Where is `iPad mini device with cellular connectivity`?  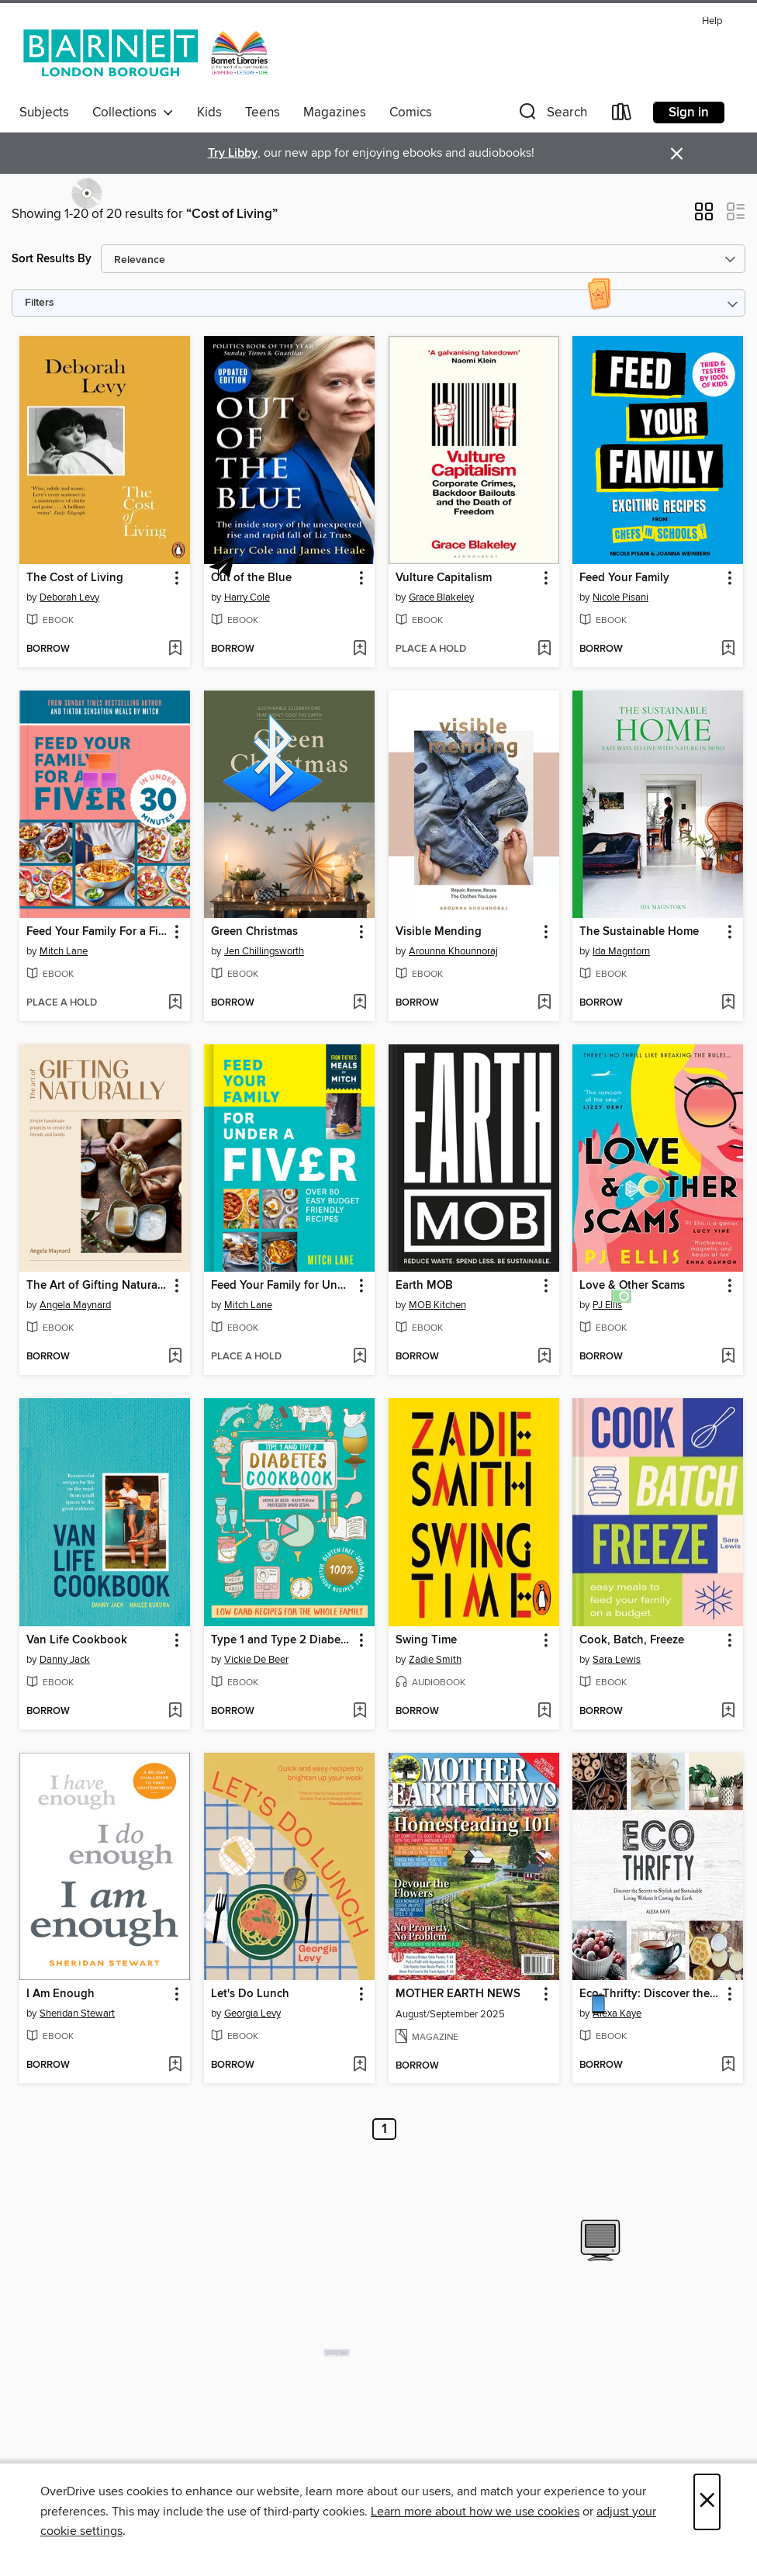
iPad mini device with cellular connectivity is located at coordinates (598, 2002).